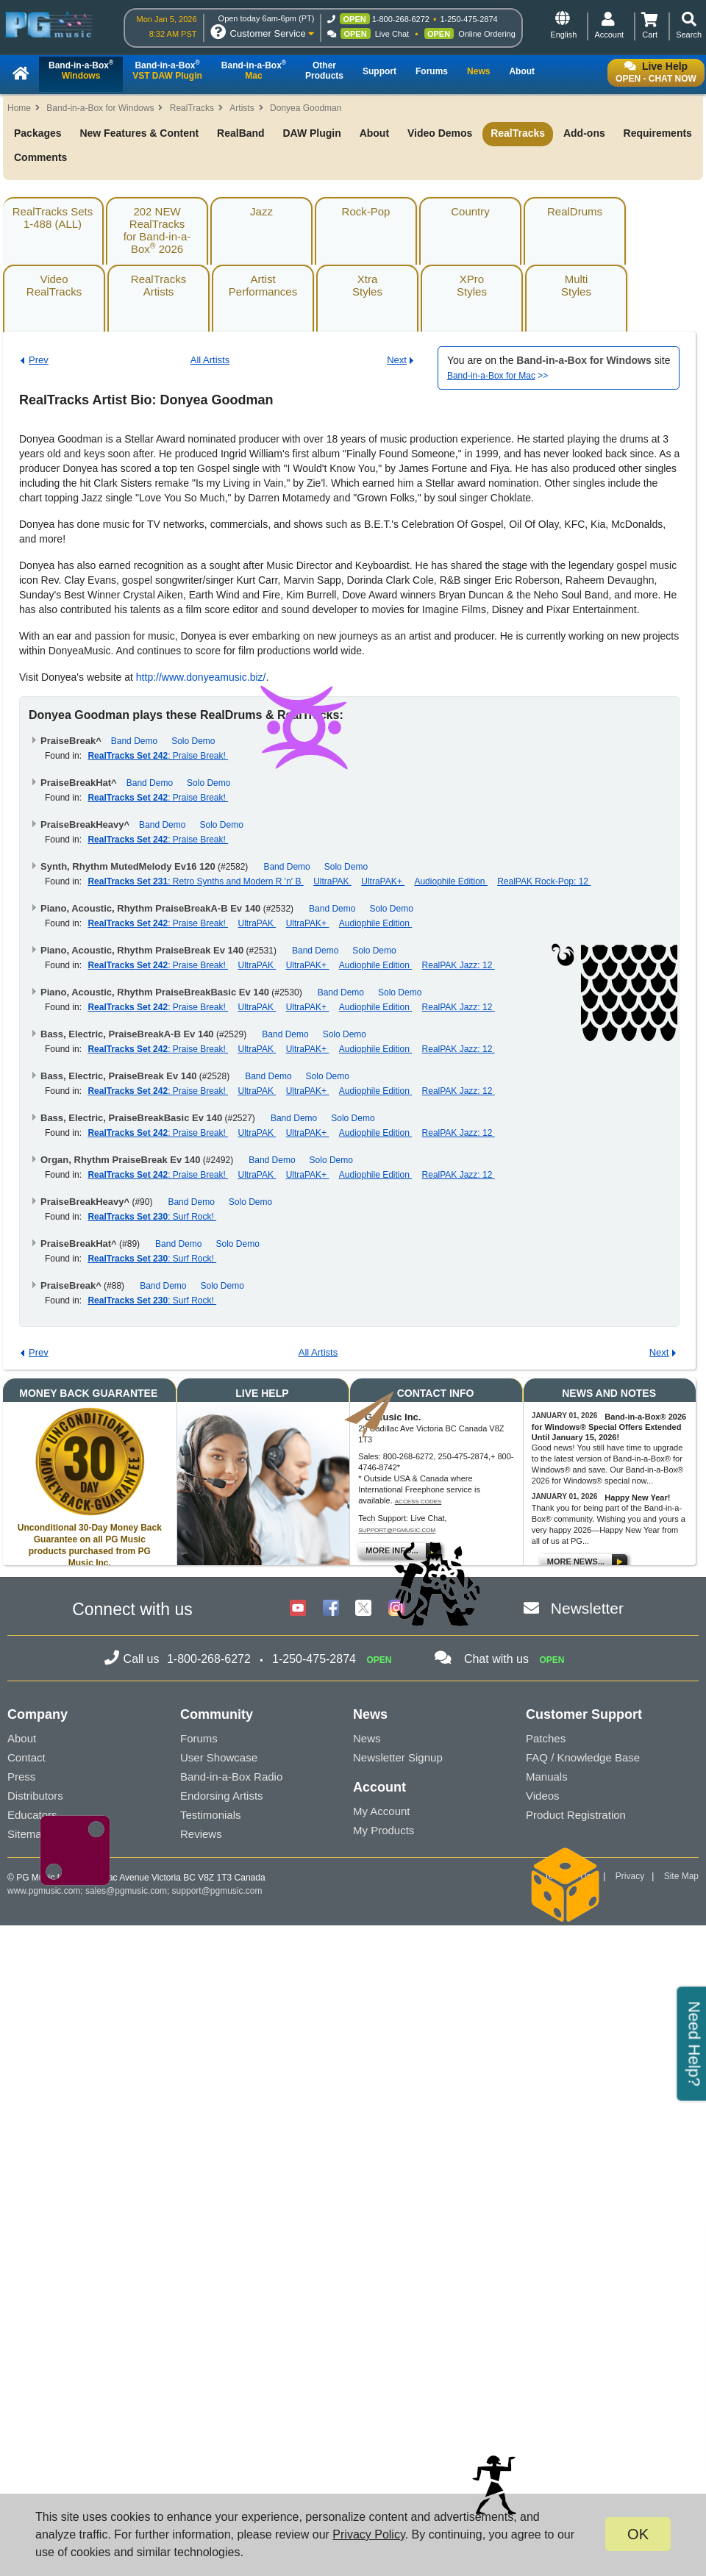 The width and height of the screenshot is (706, 2576). What do you see at coordinates (565, 1885) in the screenshot?
I see `roll the dice or randomize` at bounding box center [565, 1885].